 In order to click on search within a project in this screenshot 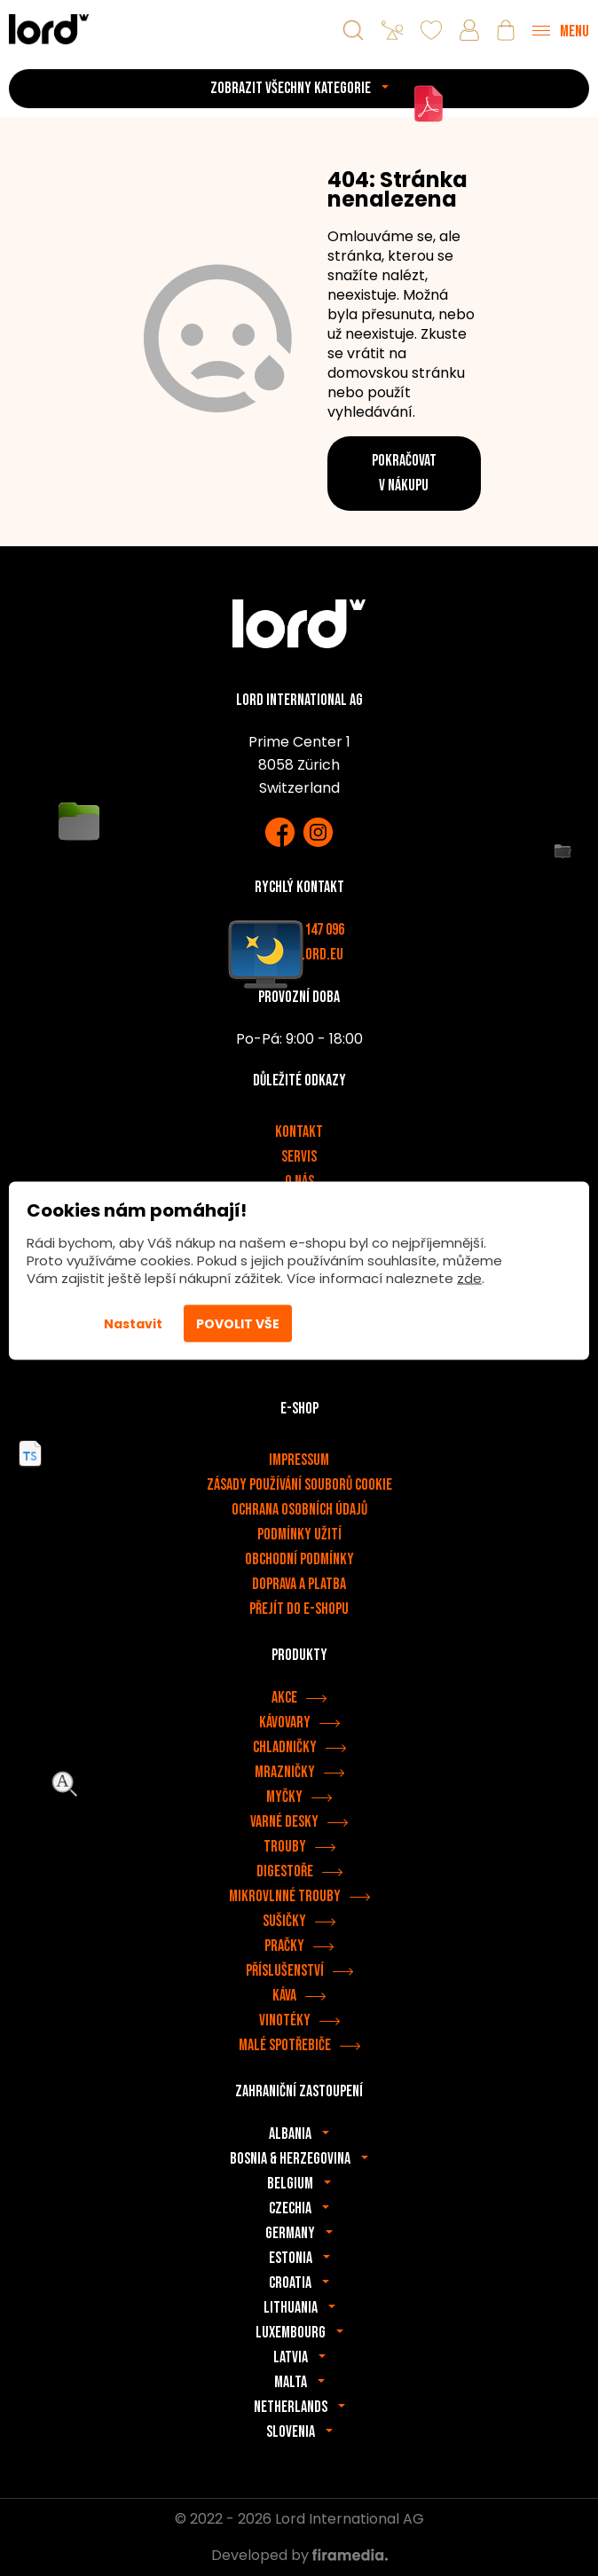, I will do `click(64, 1783)`.